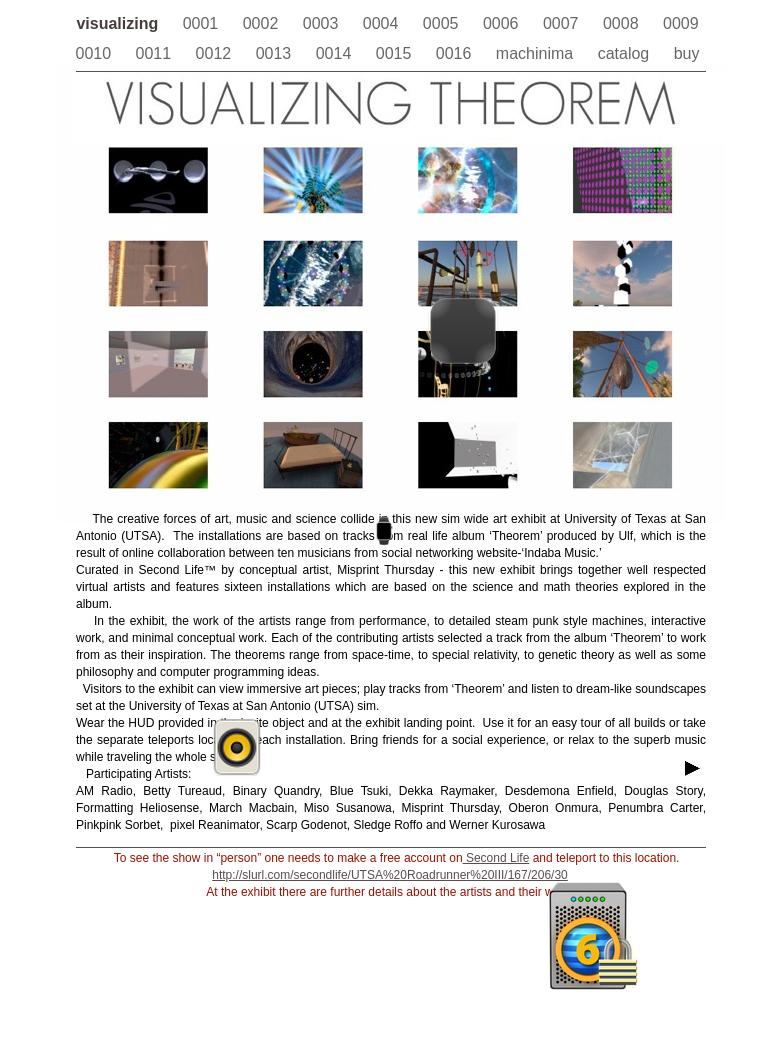 The height and width of the screenshot is (1054, 782). What do you see at coordinates (237, 747) in the screenshot?
I see `open sound or audio settings` at bounding box center [237, 747].